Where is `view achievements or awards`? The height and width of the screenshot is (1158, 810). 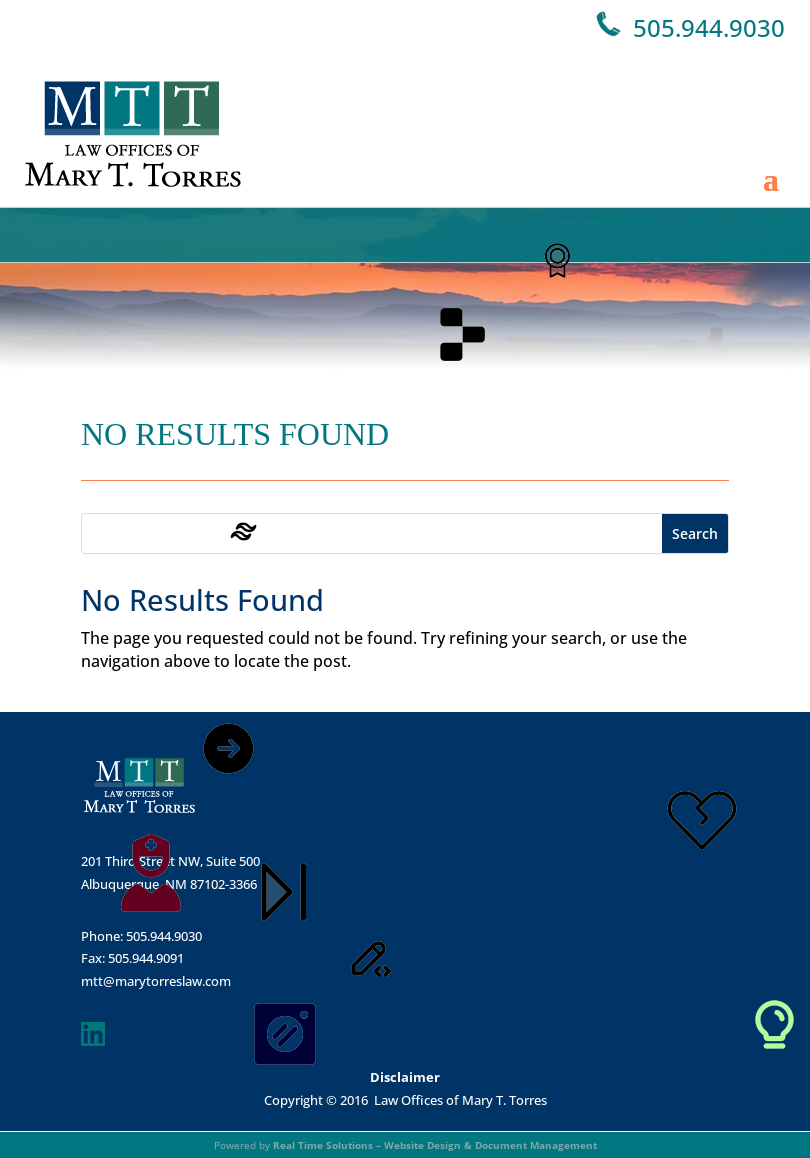 view achievements or awards is located at coordinates (557, 260).